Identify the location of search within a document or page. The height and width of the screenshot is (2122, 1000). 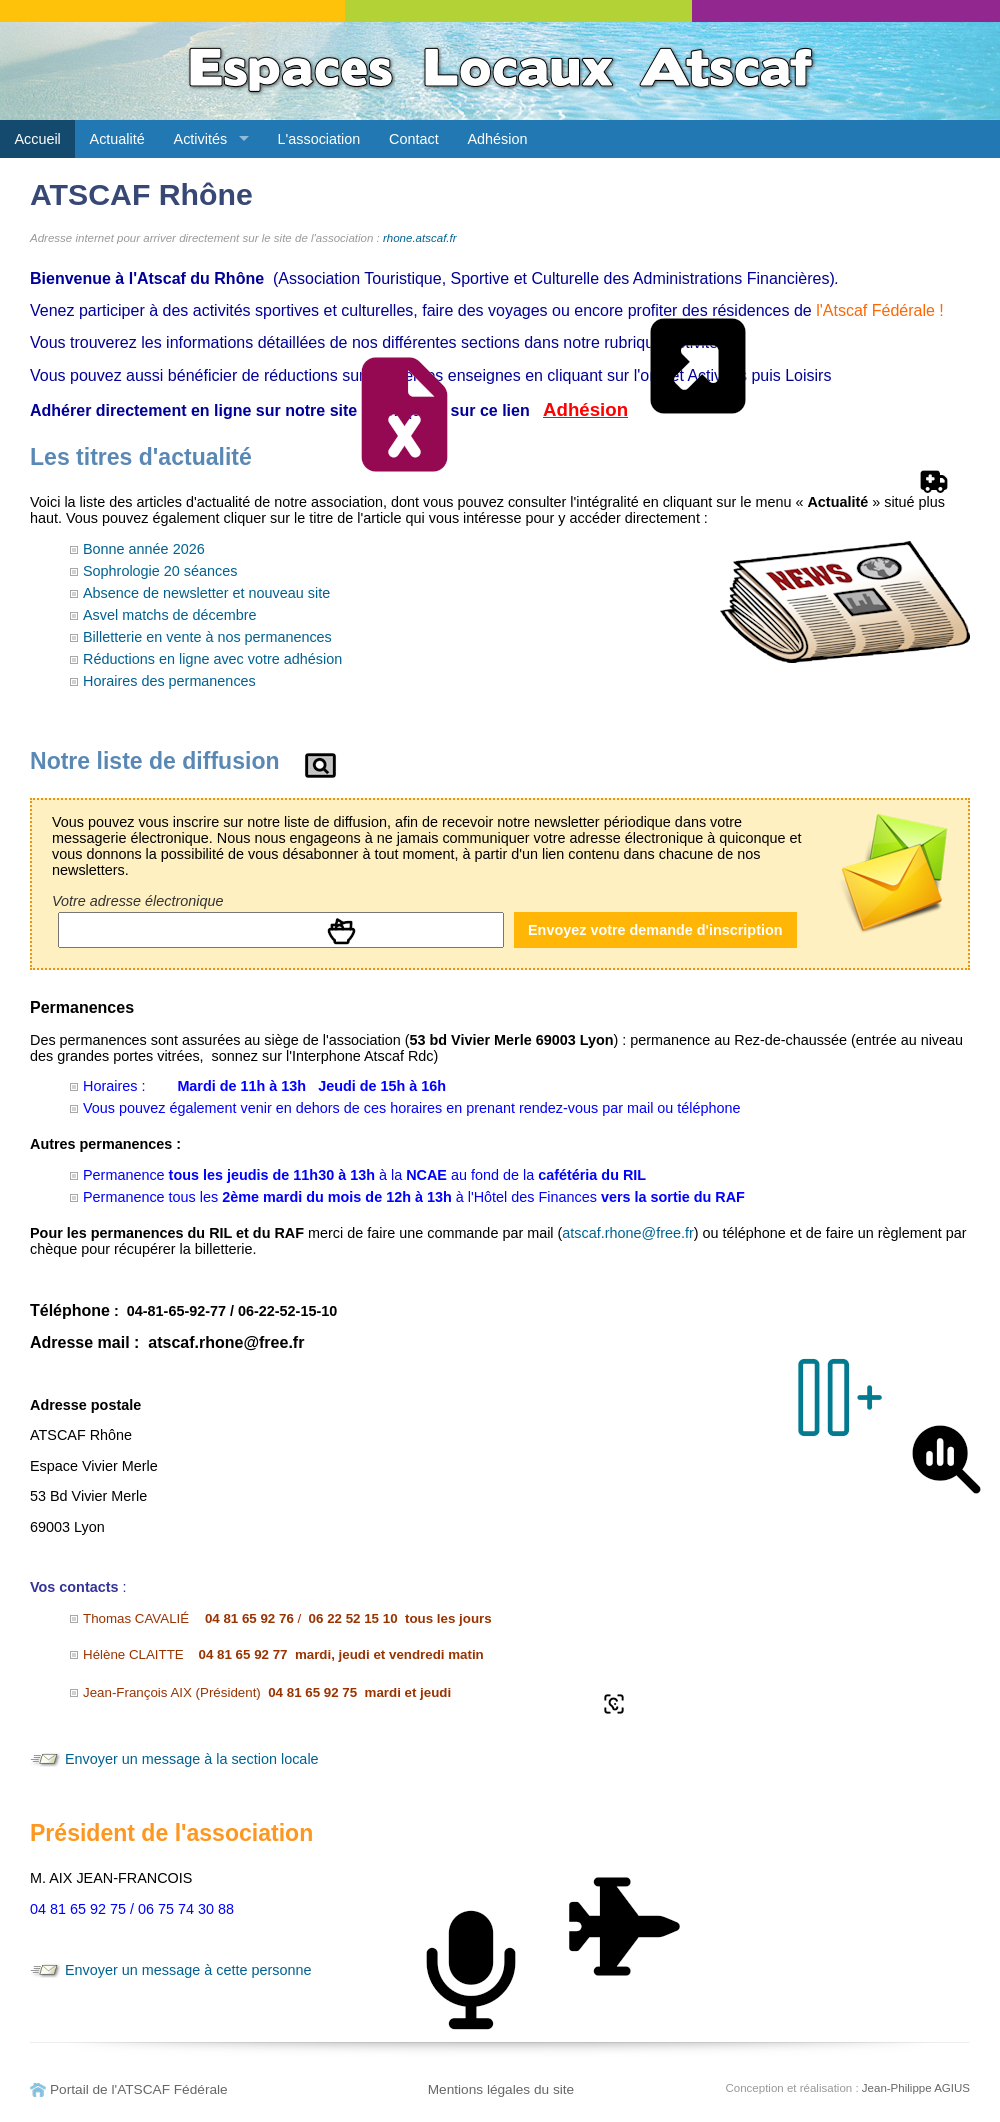
(320, 765).